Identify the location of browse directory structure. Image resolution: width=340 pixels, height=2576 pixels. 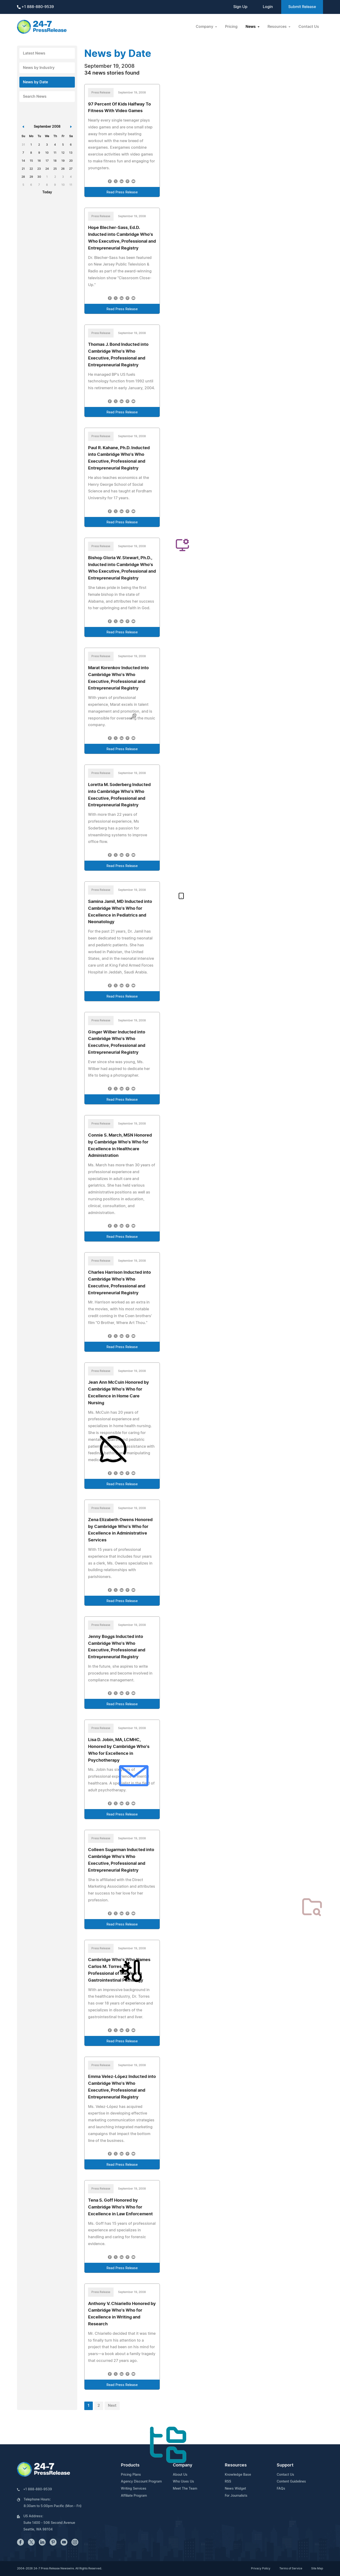
(168, 2445).